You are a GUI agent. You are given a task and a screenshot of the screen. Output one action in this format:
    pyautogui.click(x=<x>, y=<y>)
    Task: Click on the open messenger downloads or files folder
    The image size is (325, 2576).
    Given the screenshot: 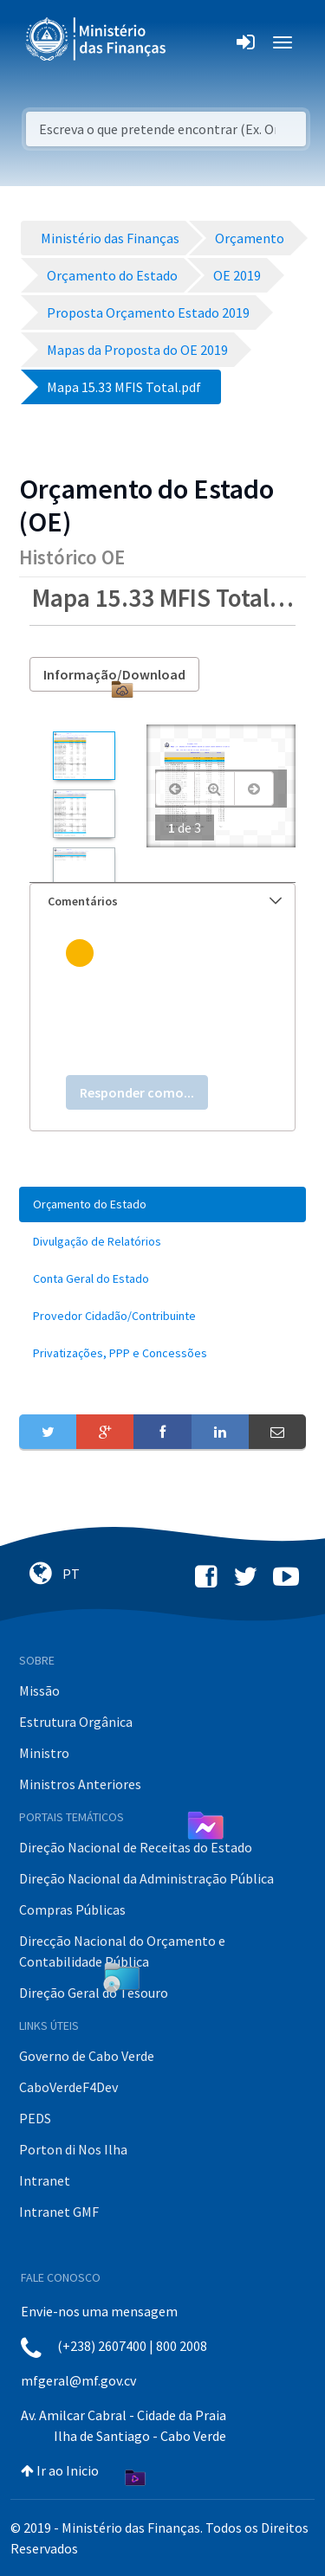 What is the action you would take?
    pyautogui.click(x=205, y=1826)
    